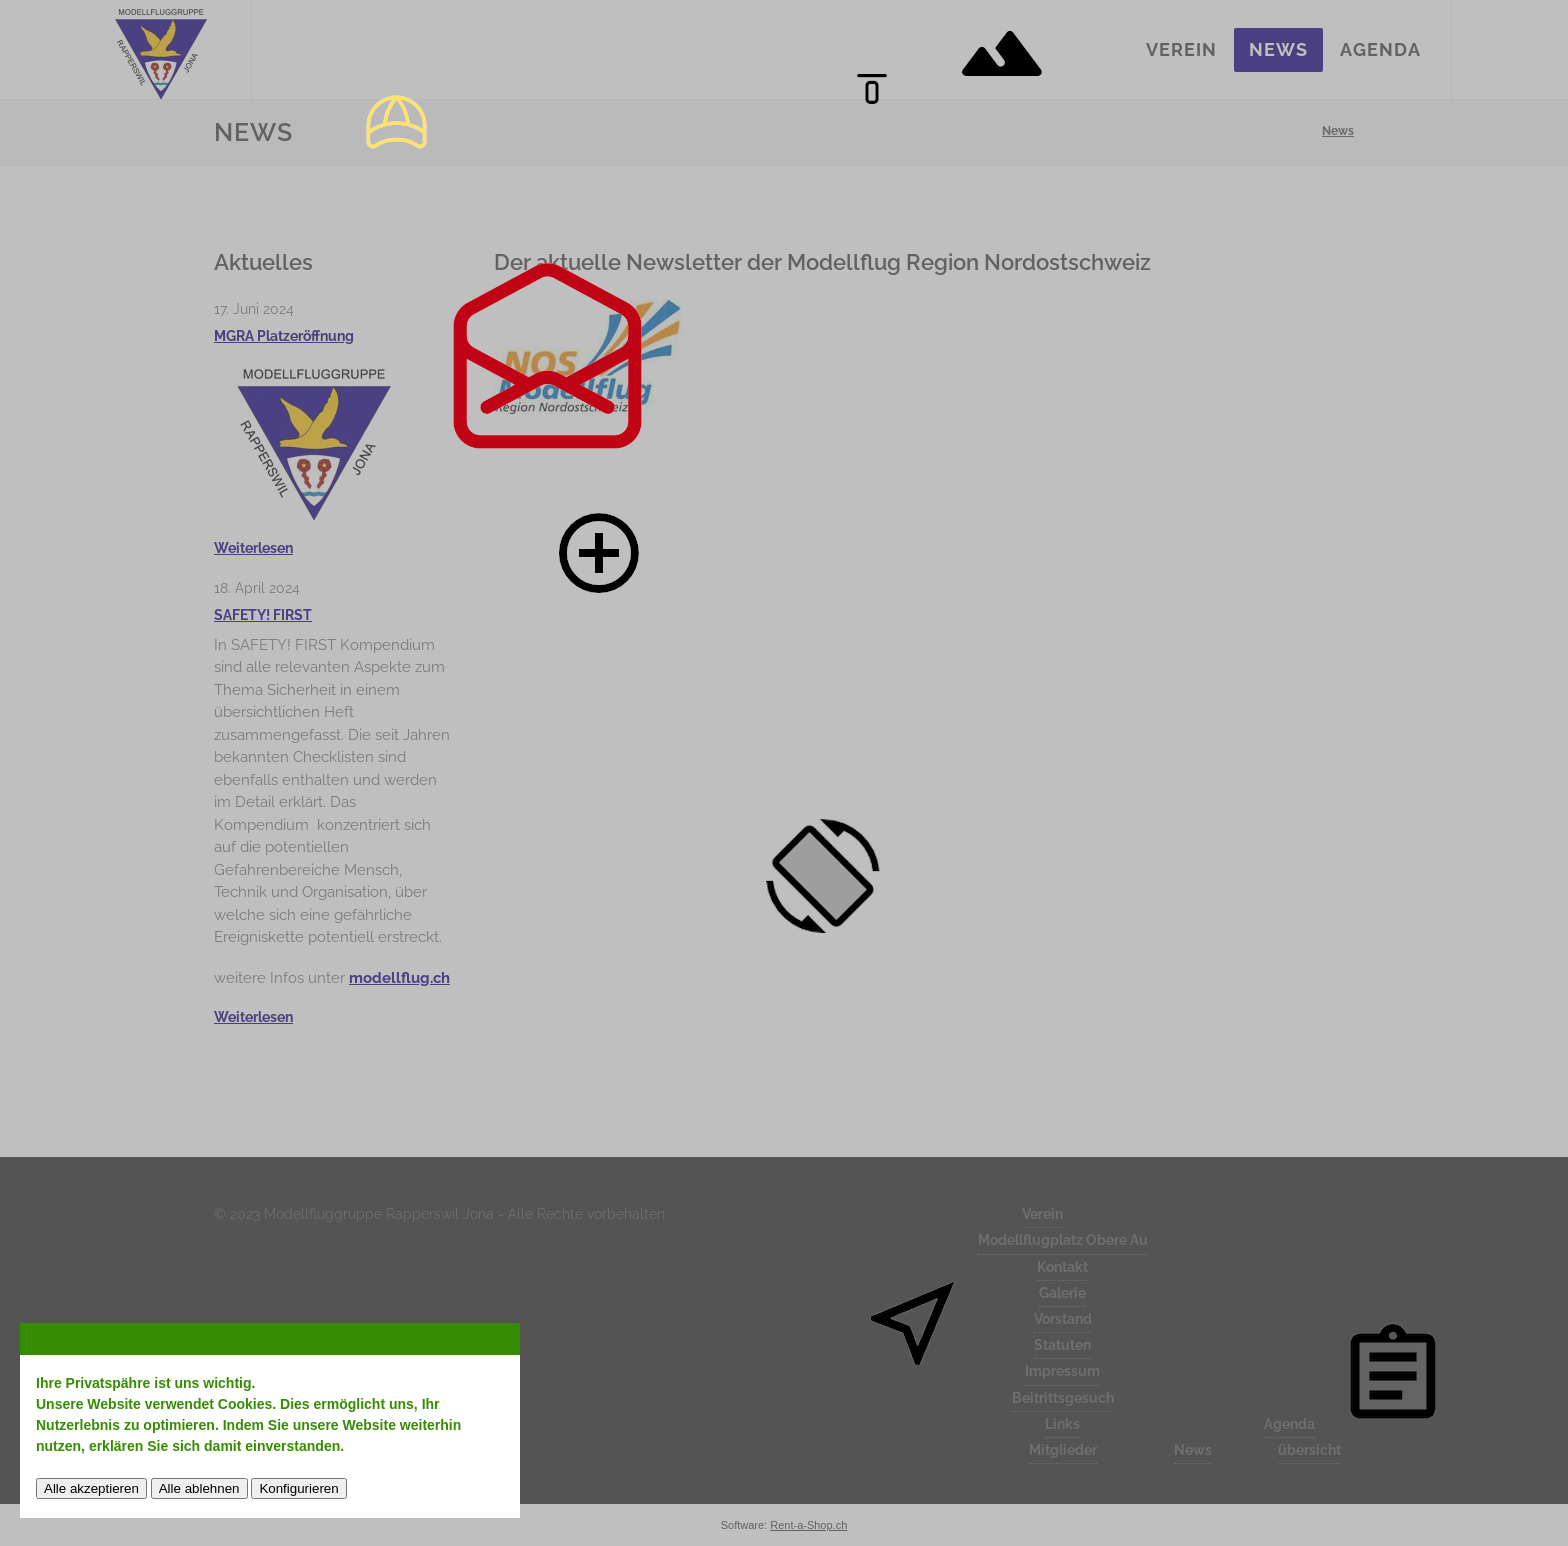  I want to click on view assigned tasks or assignments, so click(1393, 1376).